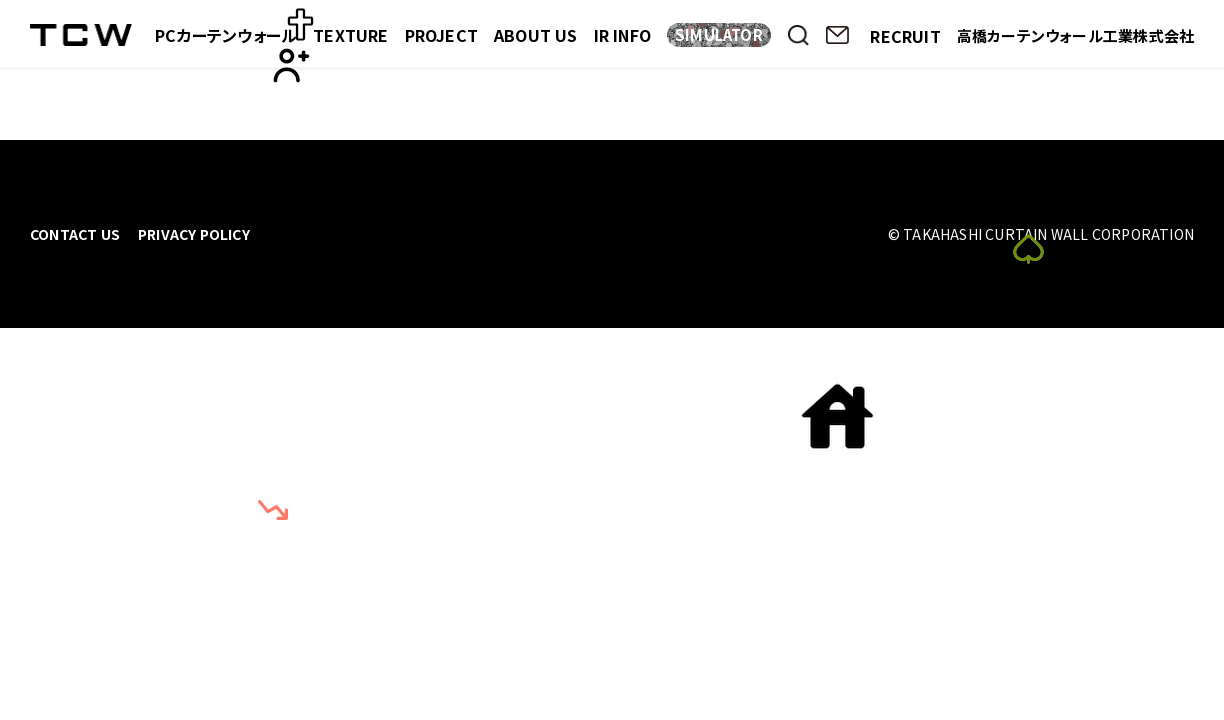  What do you see at coordinates (1028, 248) in the screenshot?
I see `spade suit symbol for card games` at bounding box center [1028, 248].